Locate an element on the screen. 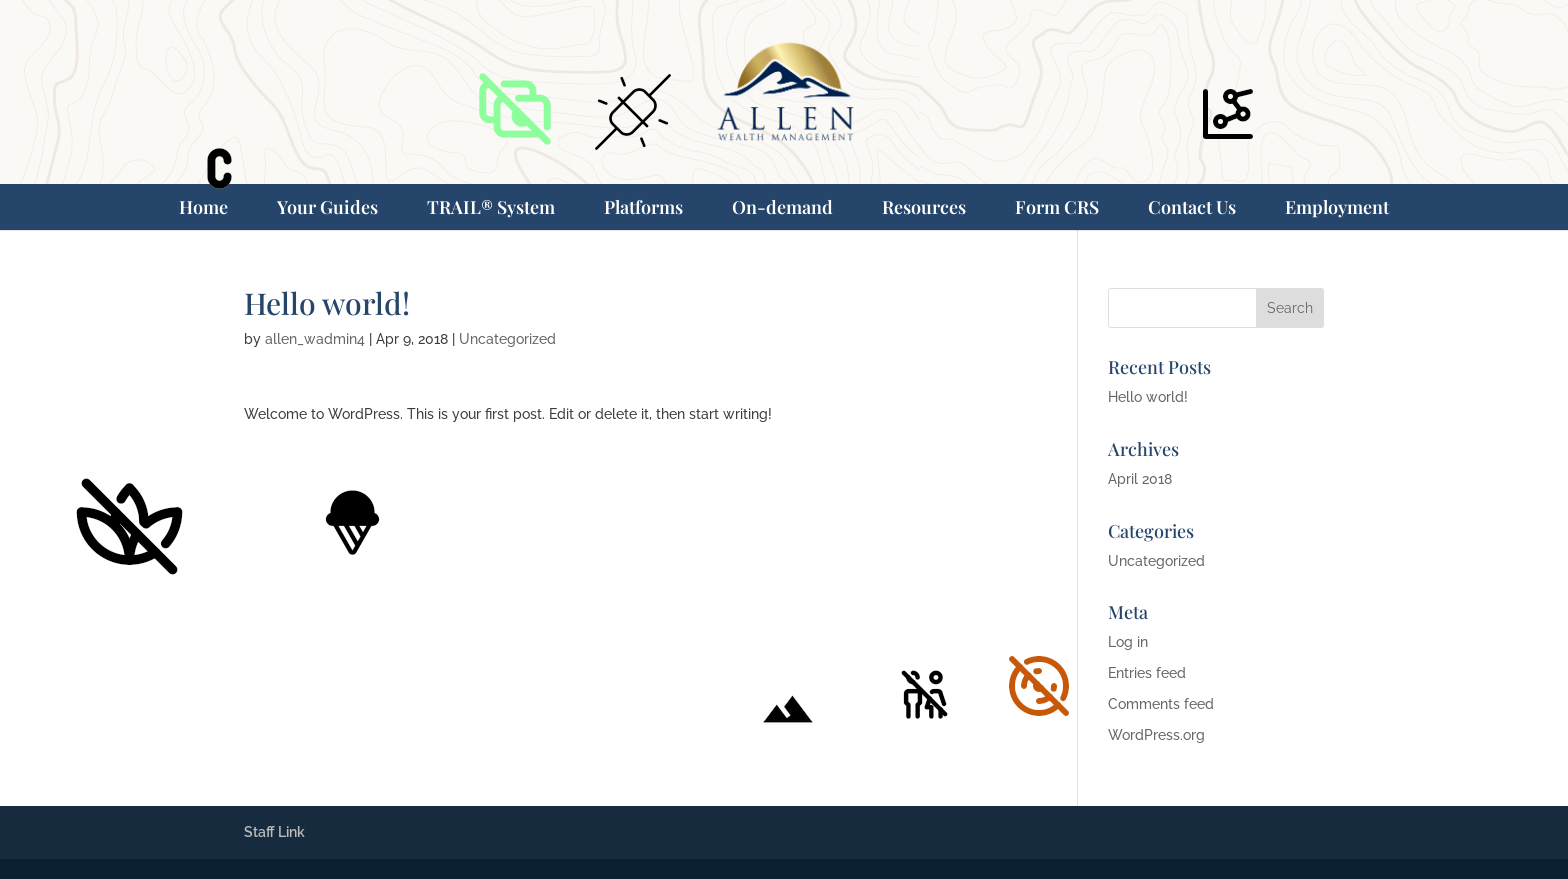  view scatter plot data visualization is located at coordinates (1228, 114).